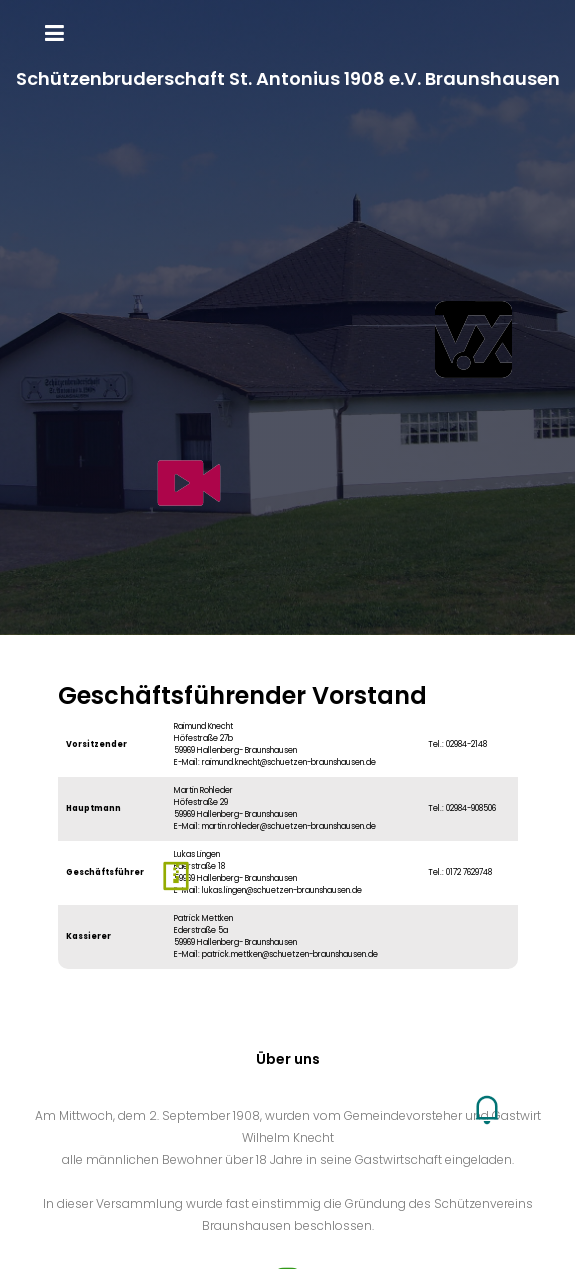 This screenshot has width=575, height=1269. What do you see at coordinates (189, 483) in the screenshot?
I see `start a live video broadcast` at bounding box center [189, 483].